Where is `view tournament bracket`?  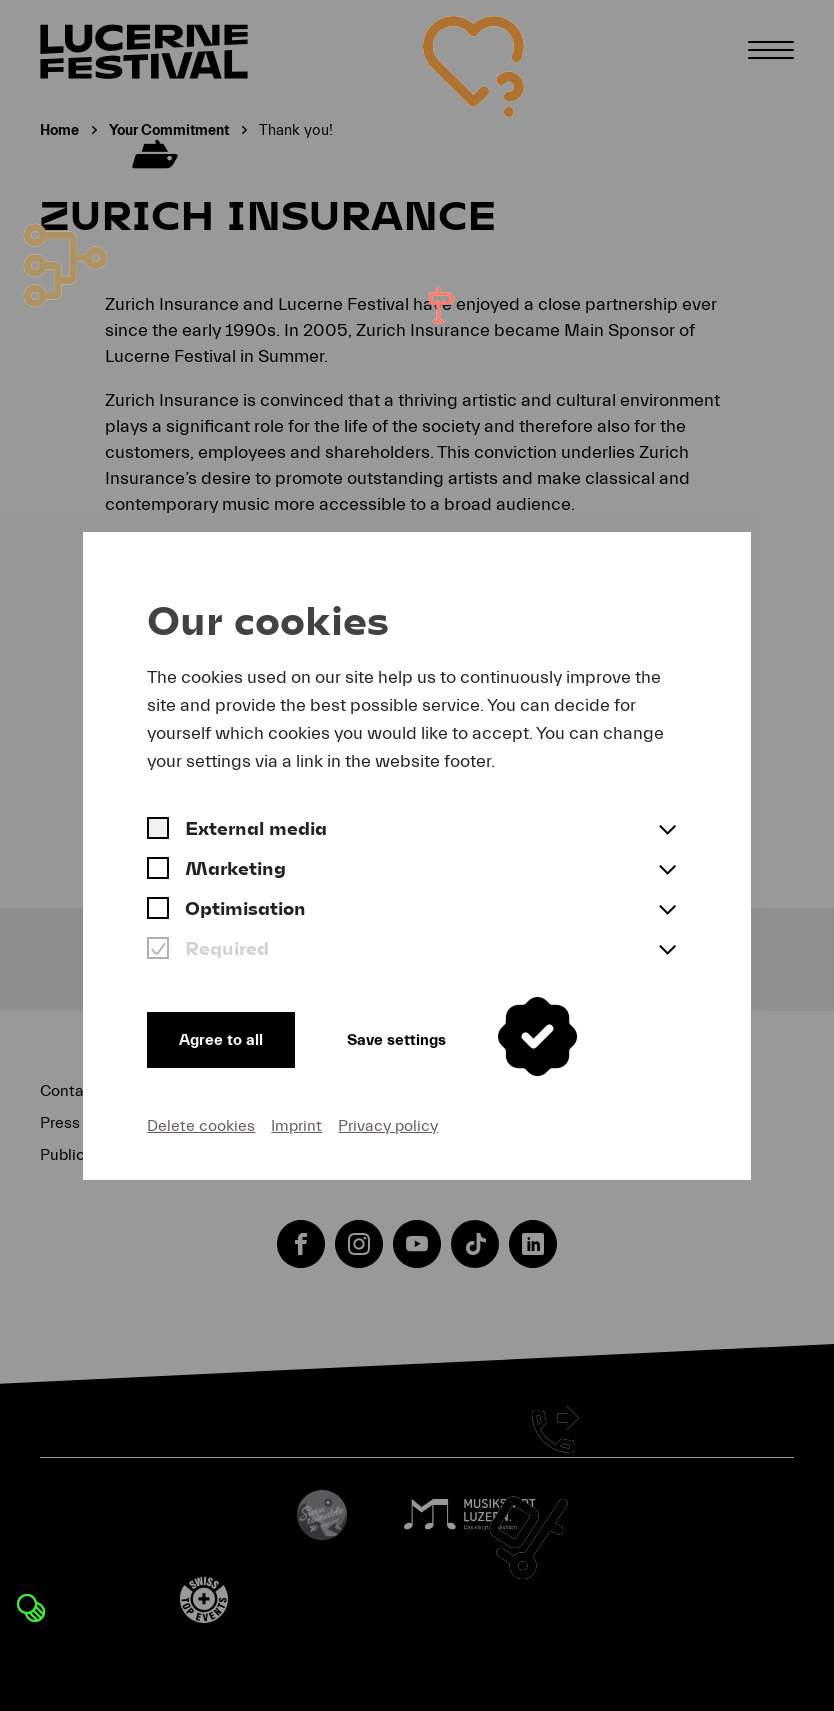 view tournament bracket is located at coordinates (65, 265).